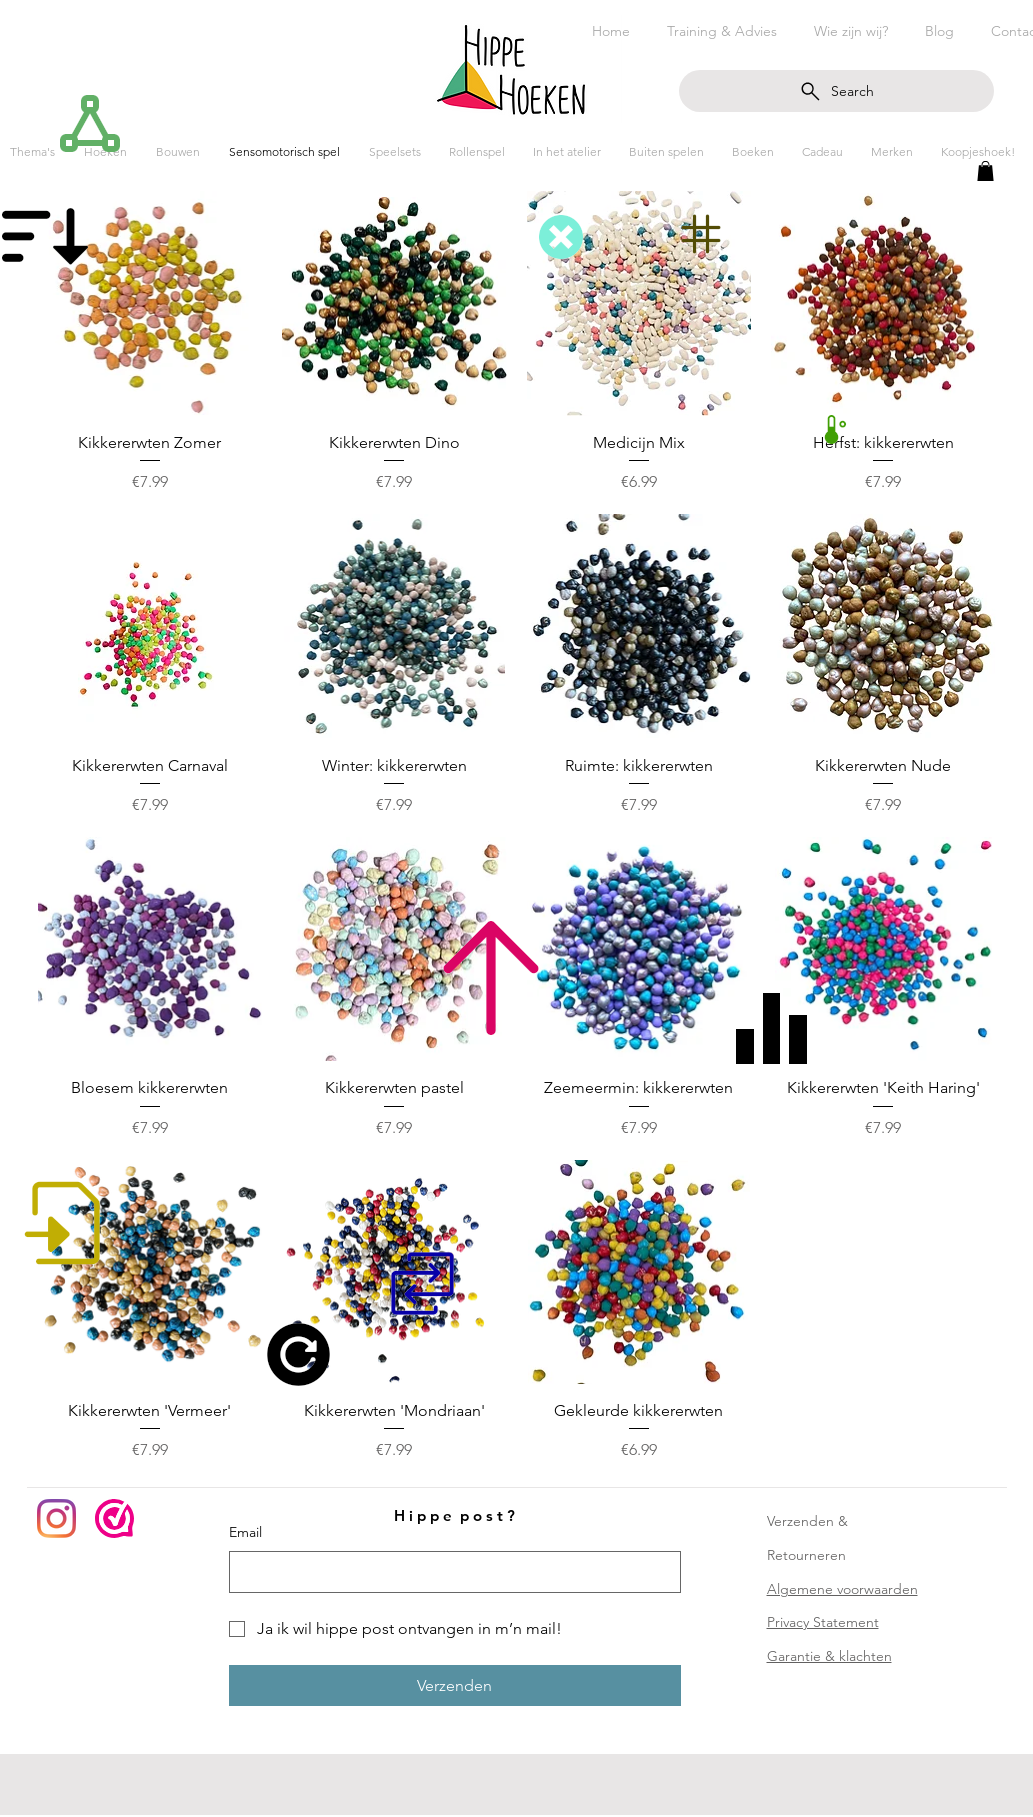  I want to click on scroll to top of page, so click(491, 978).